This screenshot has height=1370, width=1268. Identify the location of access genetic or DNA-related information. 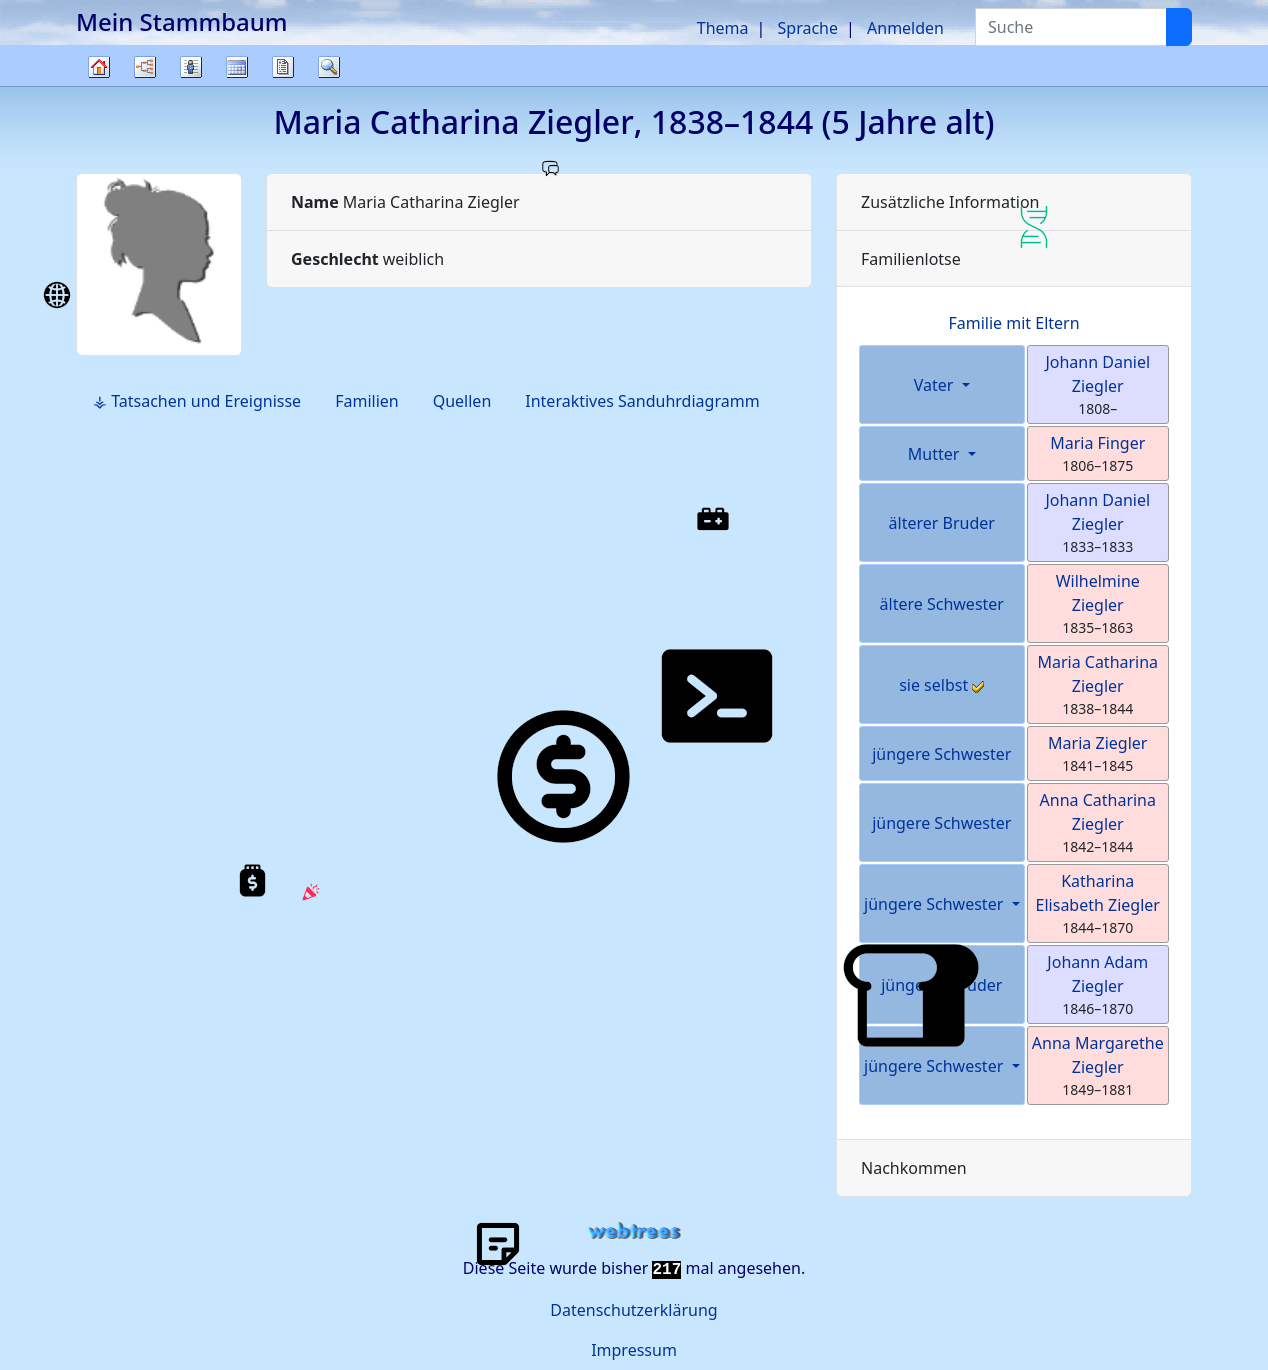
(1034, 227).